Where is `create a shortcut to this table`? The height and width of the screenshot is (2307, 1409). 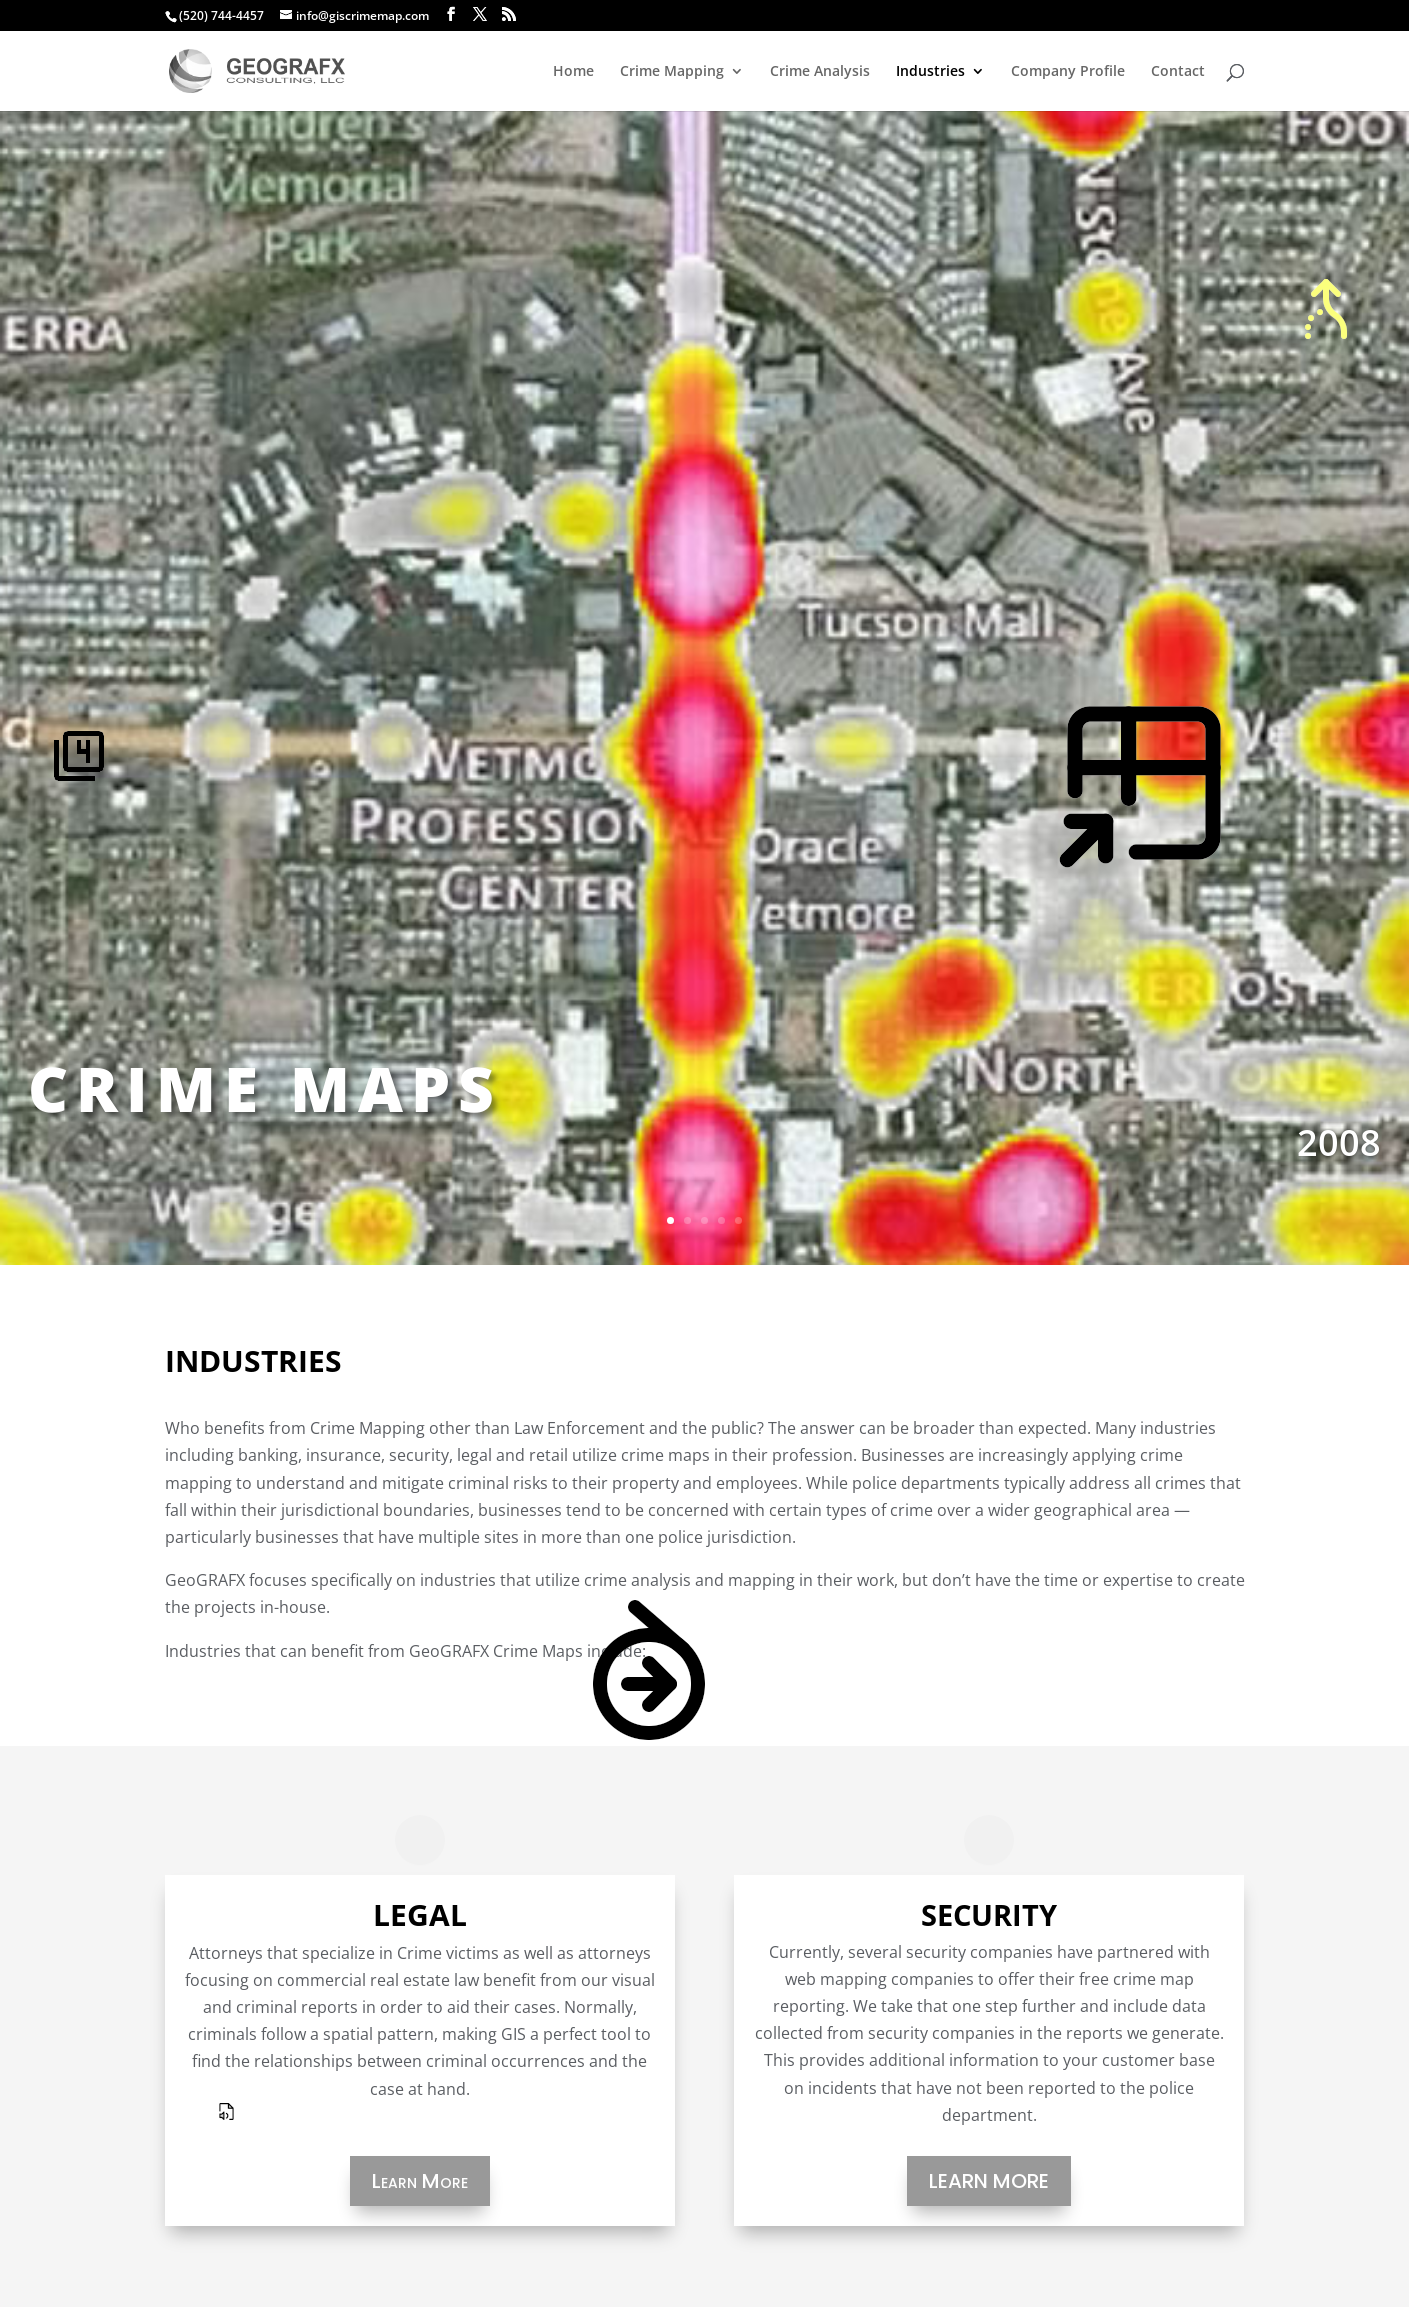
create a shortcut to this table is located at coordinates (1144, 783).